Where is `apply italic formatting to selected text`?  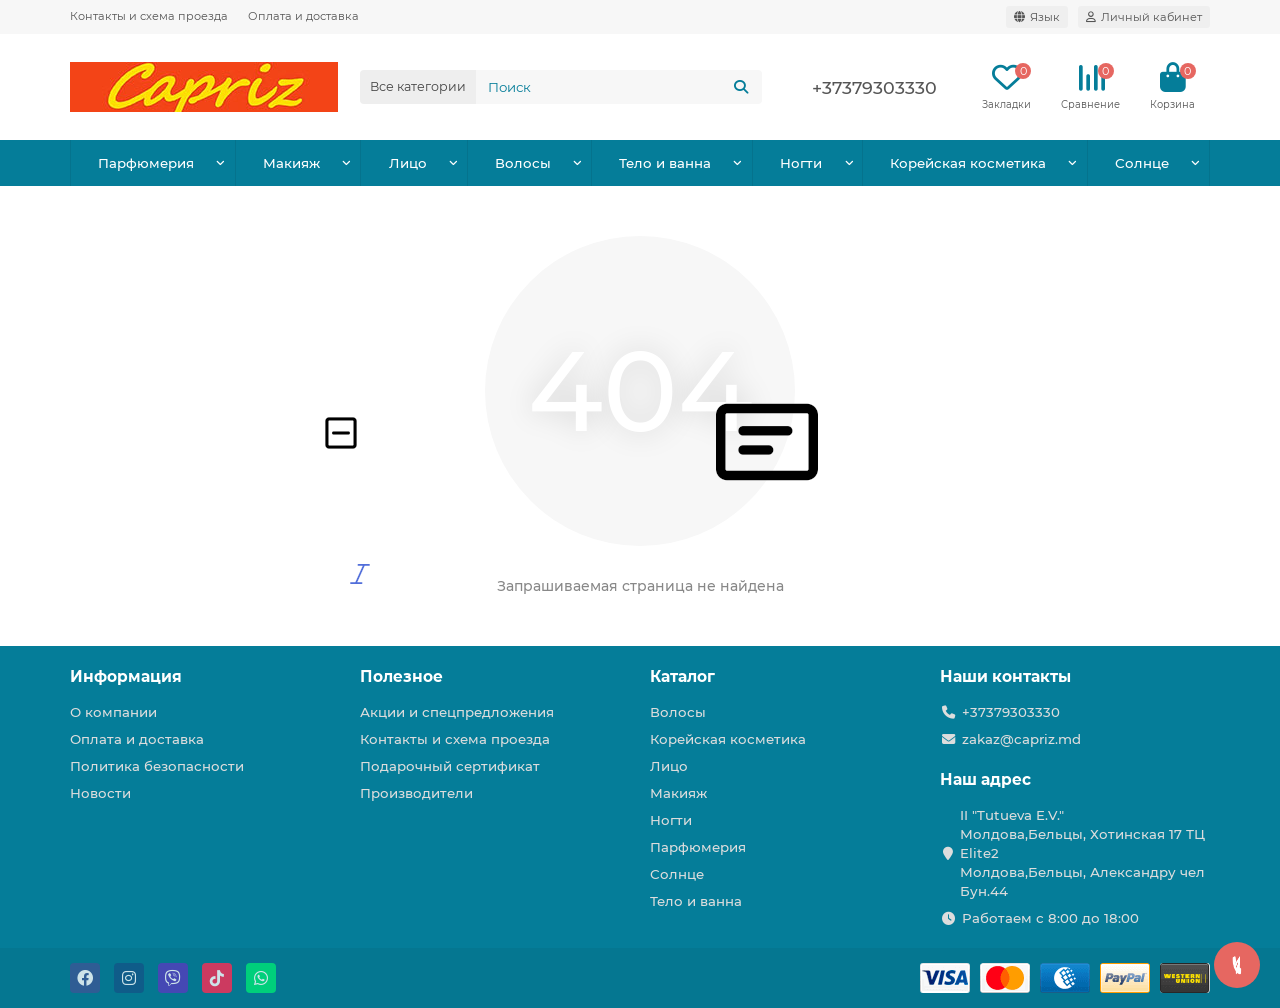 apply italic formatting to selected text is located at coordinates (360, 574).